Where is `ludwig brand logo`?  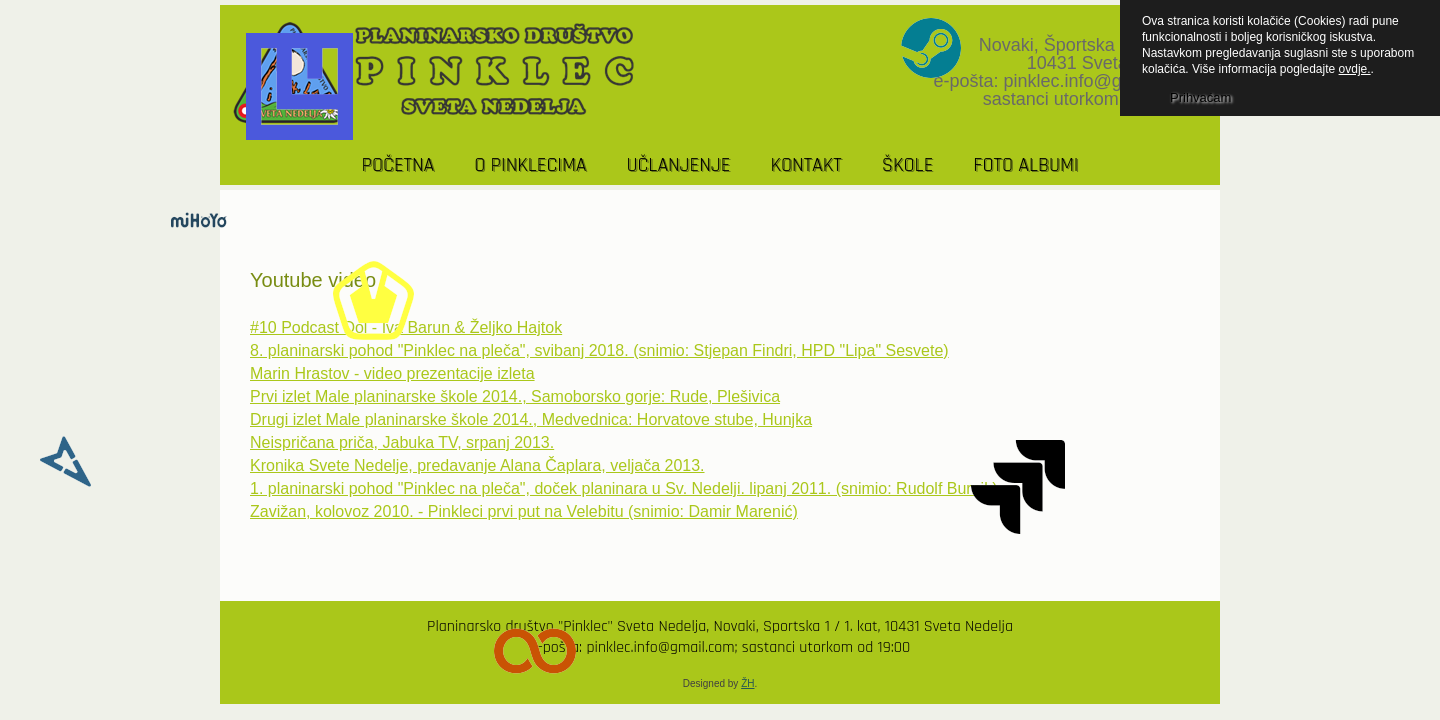 ludwig brand logo is located at coordinates (299, 86).